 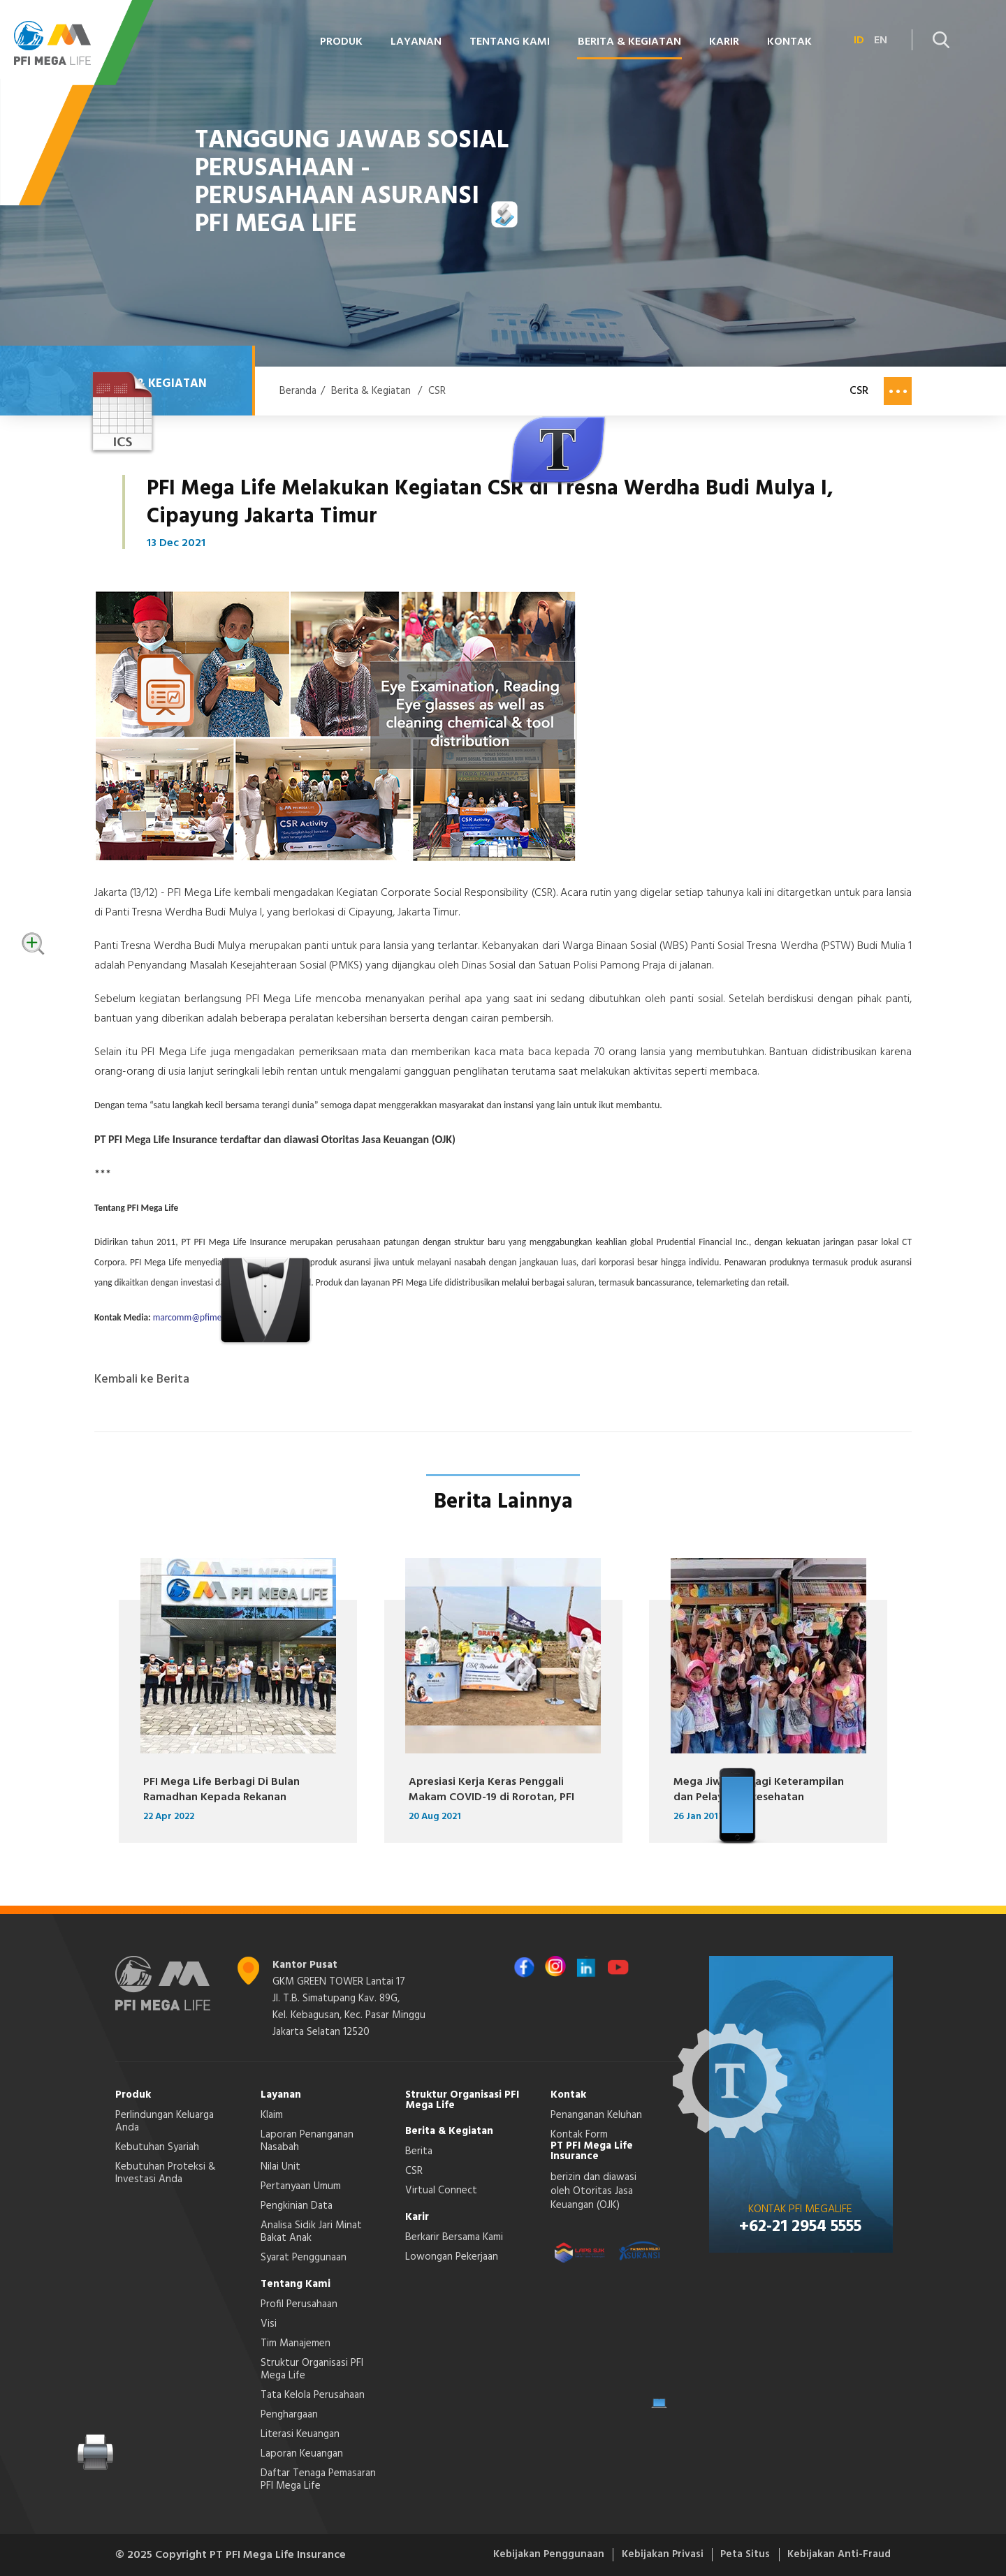 I want to click on add a new printer to your system, so click(x=95, y=2452).